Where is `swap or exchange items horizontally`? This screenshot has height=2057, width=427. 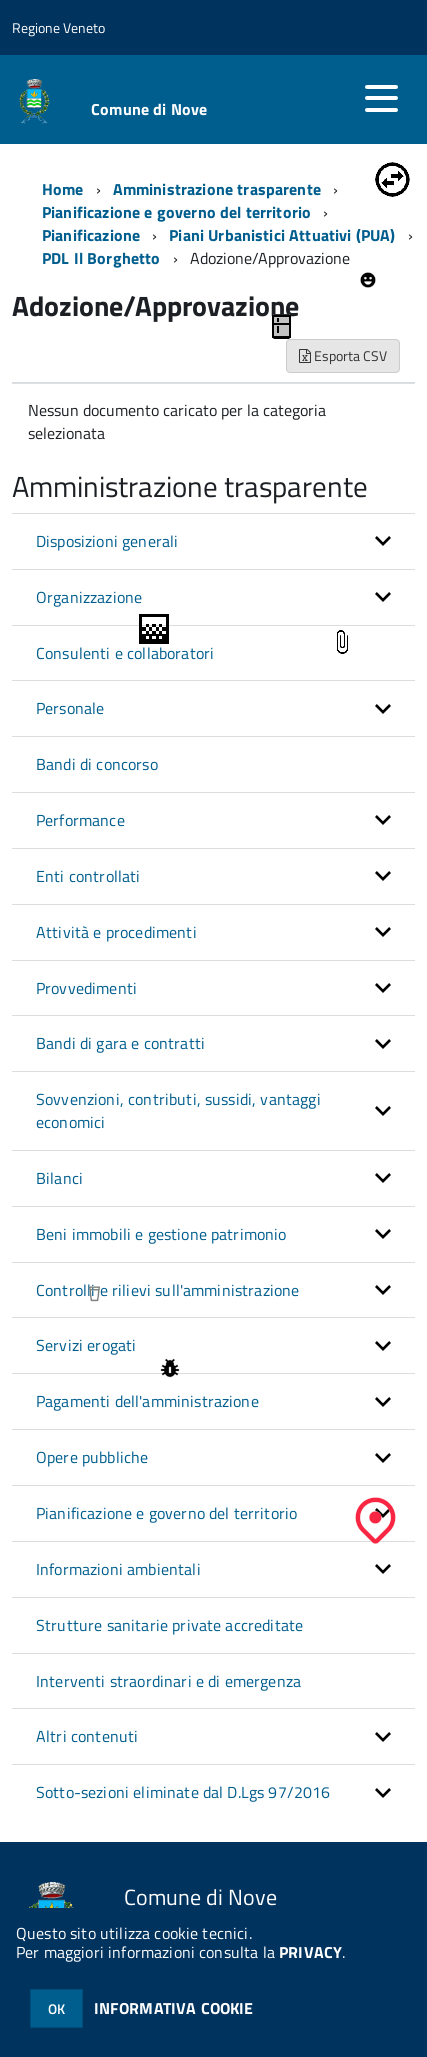
swap or exchange items horizontally is located at coordinates (392, 179).